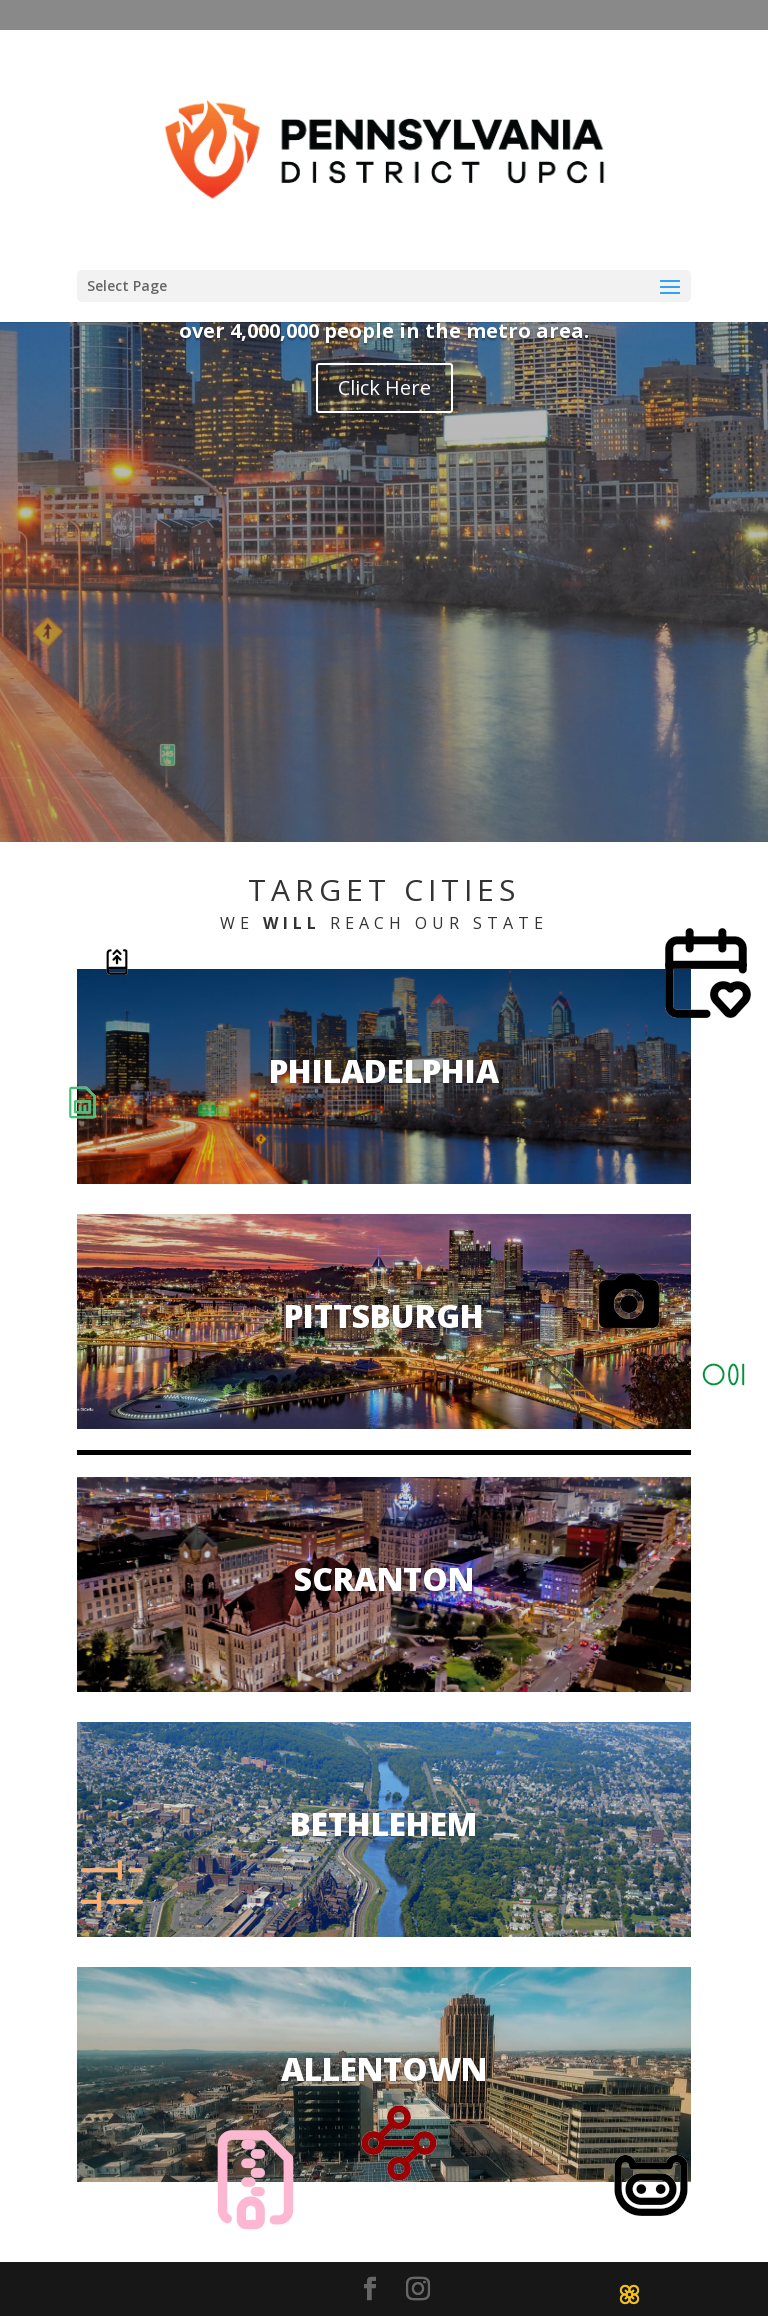 The height and width of the screenshot is (2316, 768). I want to click on adjust settings or preferences, so click(112, 1886).